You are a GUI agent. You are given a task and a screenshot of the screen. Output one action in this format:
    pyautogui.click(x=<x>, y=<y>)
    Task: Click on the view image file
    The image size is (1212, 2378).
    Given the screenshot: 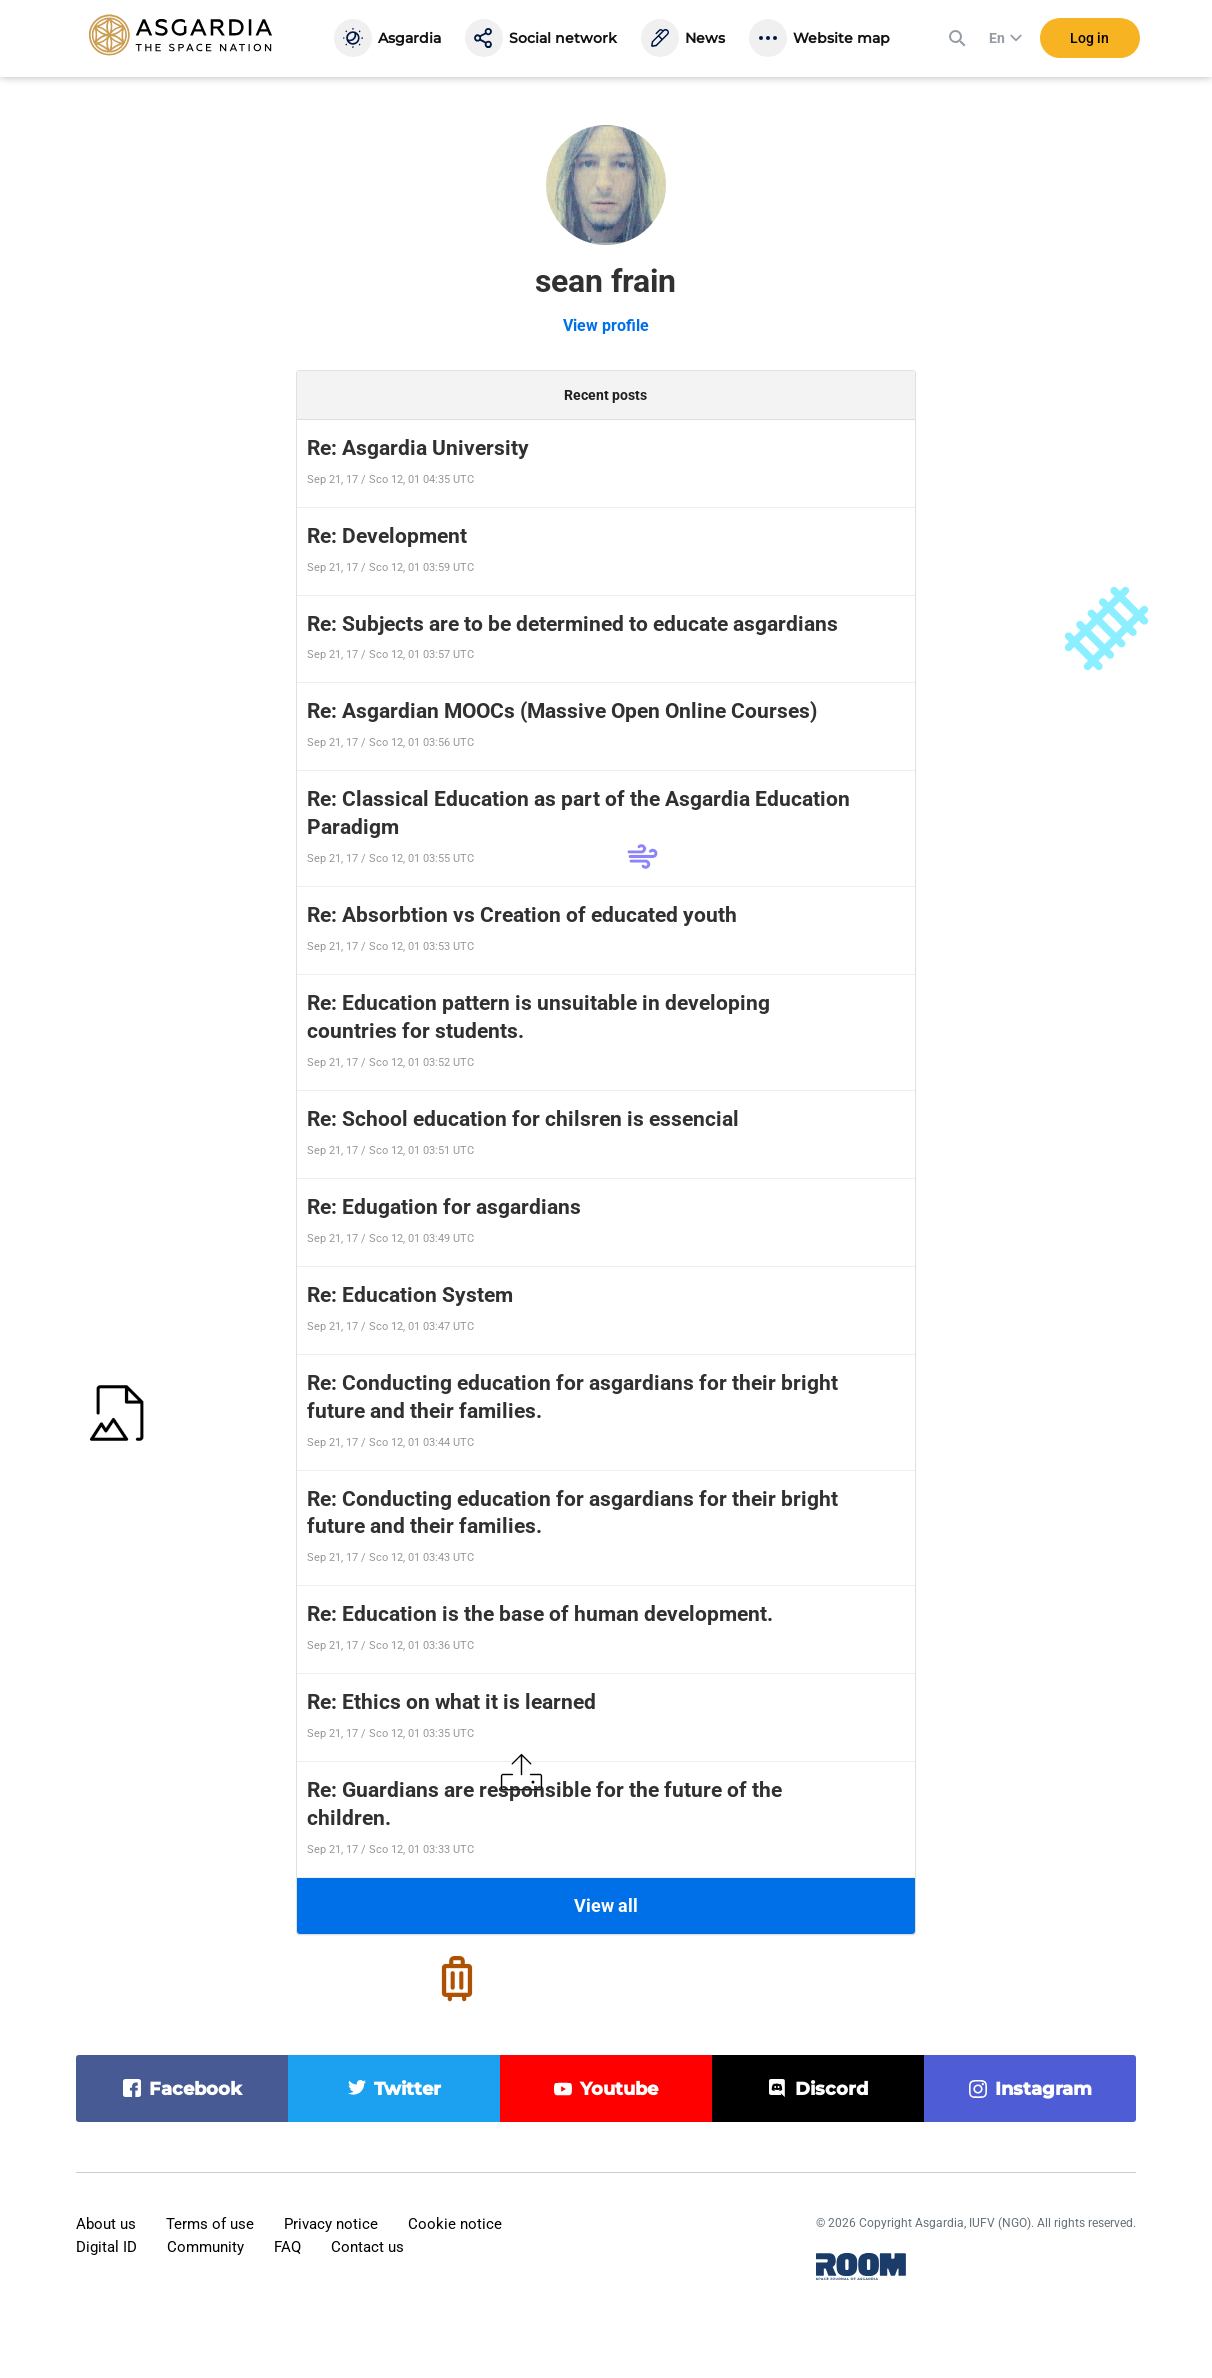 What is the action you would take?
    pyautogui.click(x=120, y=1413)
    